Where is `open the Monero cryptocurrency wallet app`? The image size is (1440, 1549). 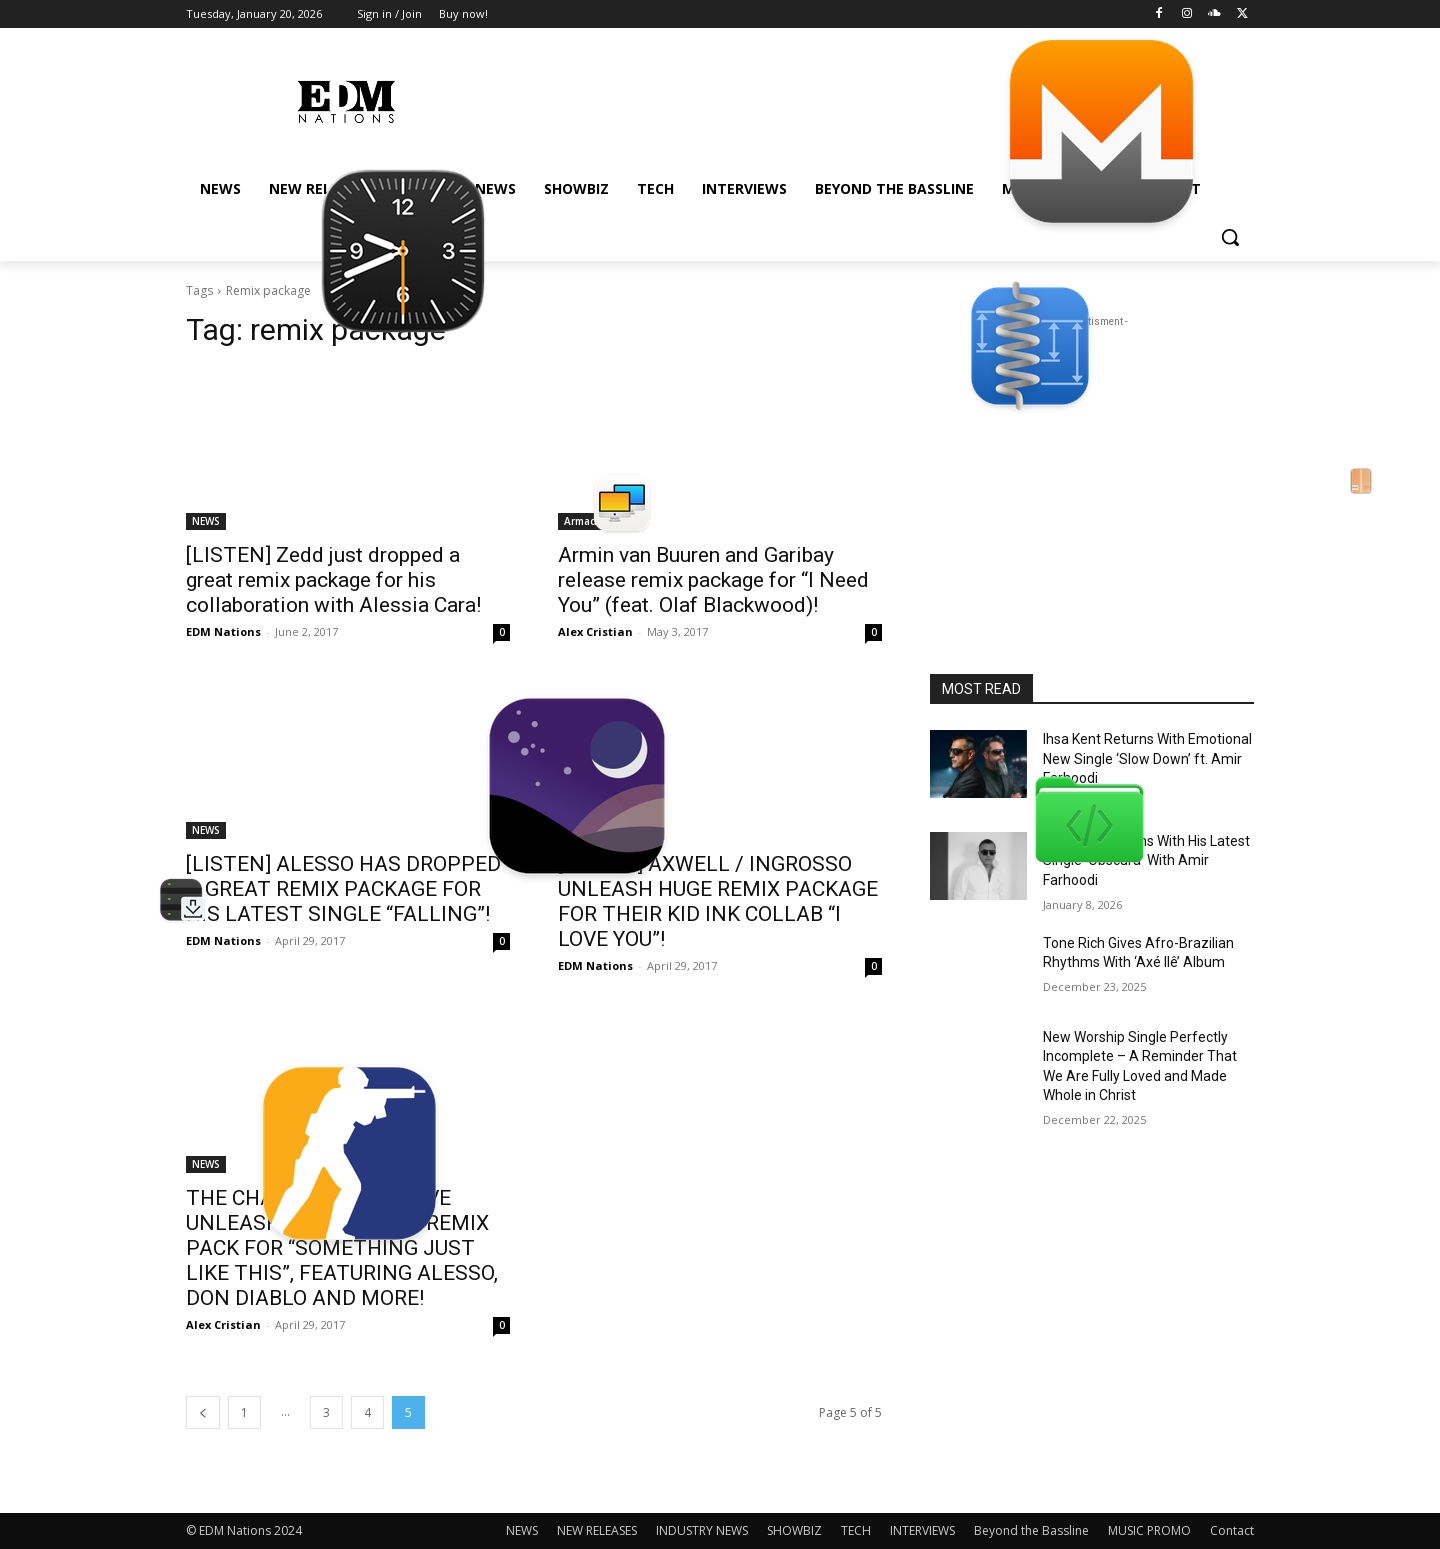 open the Monero cryptocurrency wallet app is located at coordinates (1101, 131).